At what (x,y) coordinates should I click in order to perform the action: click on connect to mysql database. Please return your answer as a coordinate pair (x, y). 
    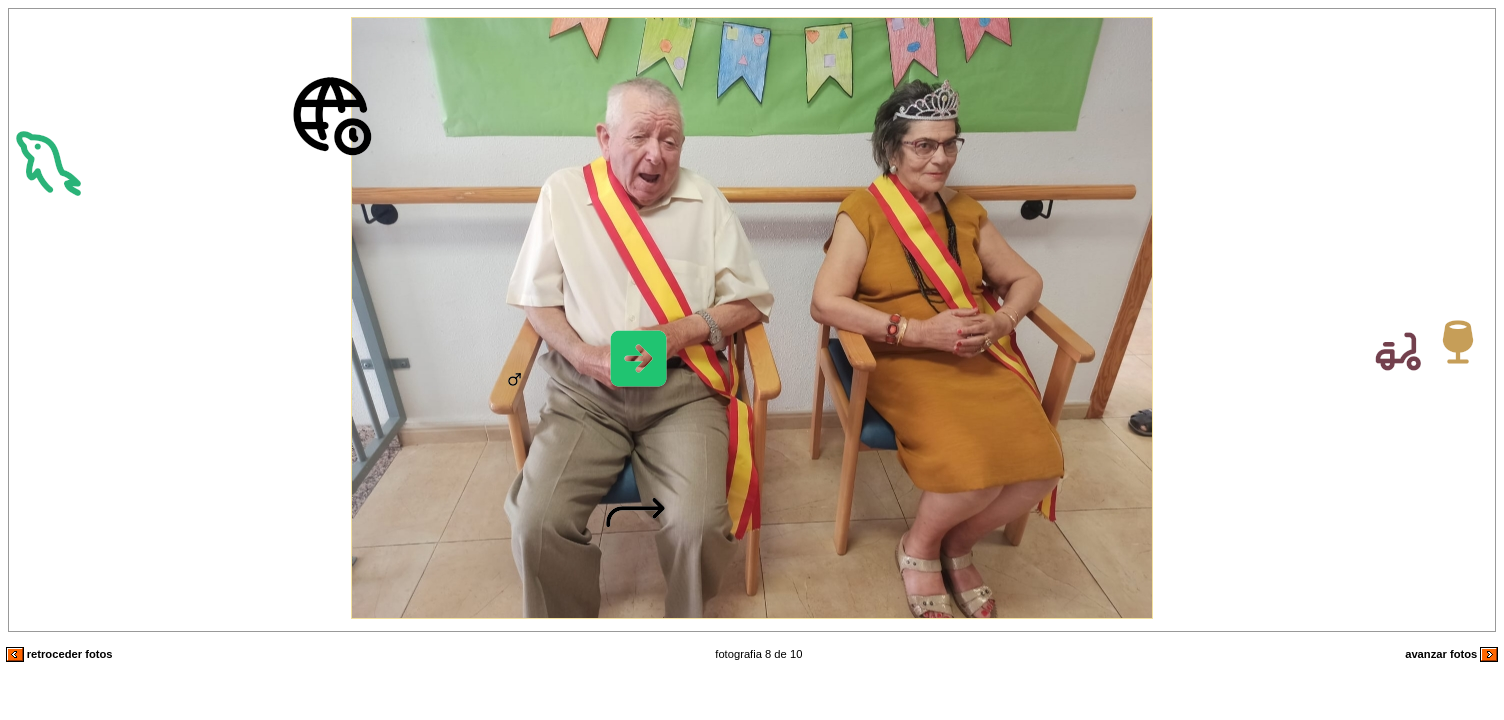
    Looking at the image, I should click on (47, 162).